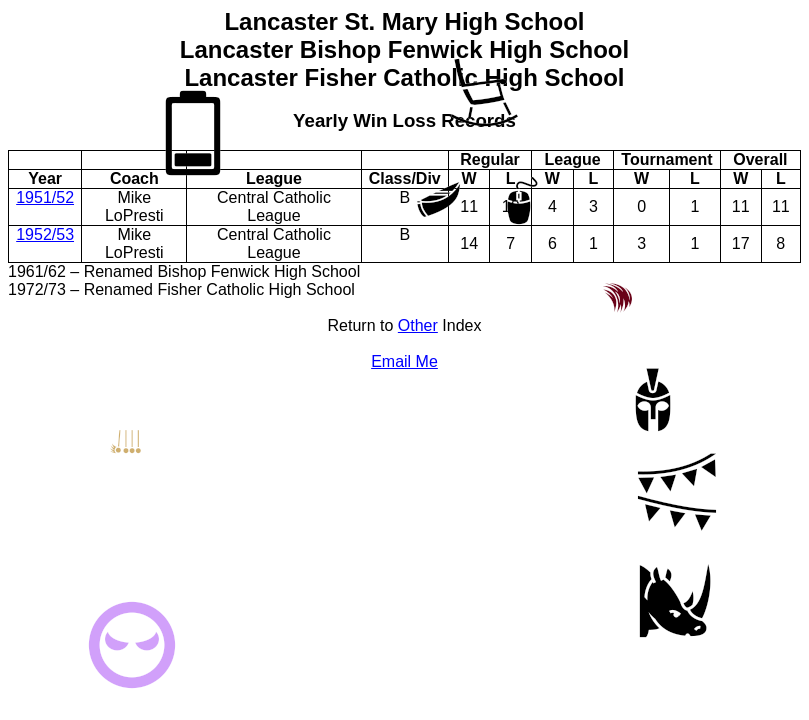 The image size is (809, 720). I want to click on select warrior or knight character class, so click(653, 400).